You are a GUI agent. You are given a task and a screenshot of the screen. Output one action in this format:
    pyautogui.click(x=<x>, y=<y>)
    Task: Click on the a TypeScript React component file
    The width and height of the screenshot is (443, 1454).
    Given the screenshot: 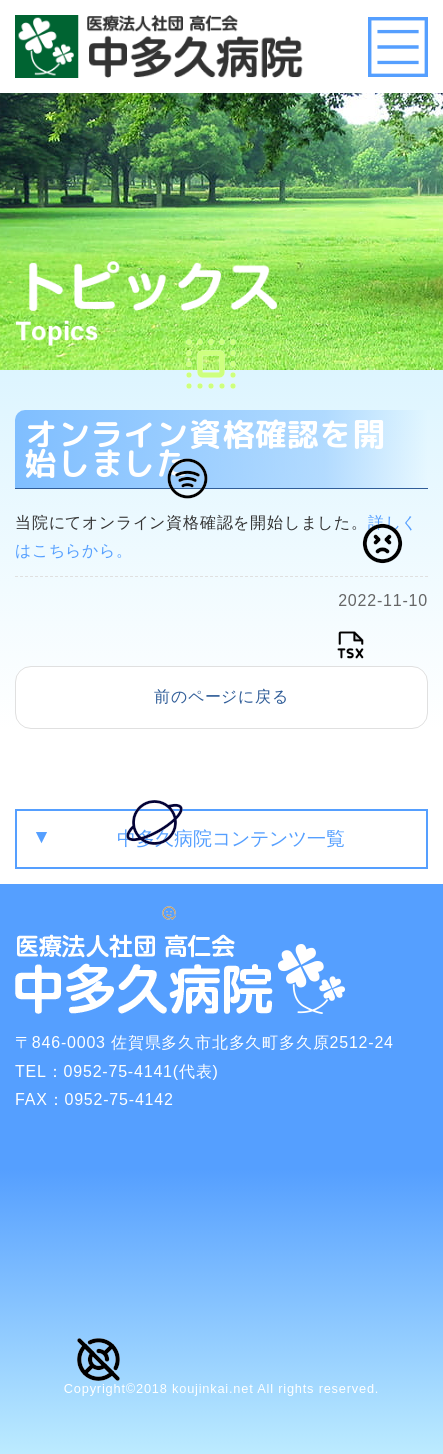 What is the action you would take?
    pyautogui.click(x=351, y=646)
    